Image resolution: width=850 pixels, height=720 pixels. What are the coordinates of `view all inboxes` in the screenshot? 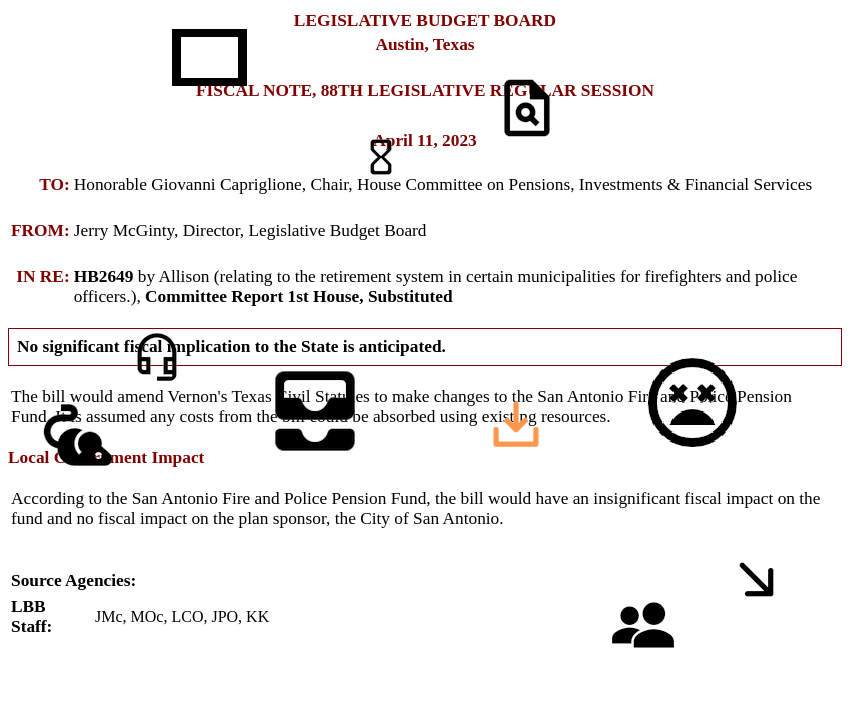 It's located at (315, 411).